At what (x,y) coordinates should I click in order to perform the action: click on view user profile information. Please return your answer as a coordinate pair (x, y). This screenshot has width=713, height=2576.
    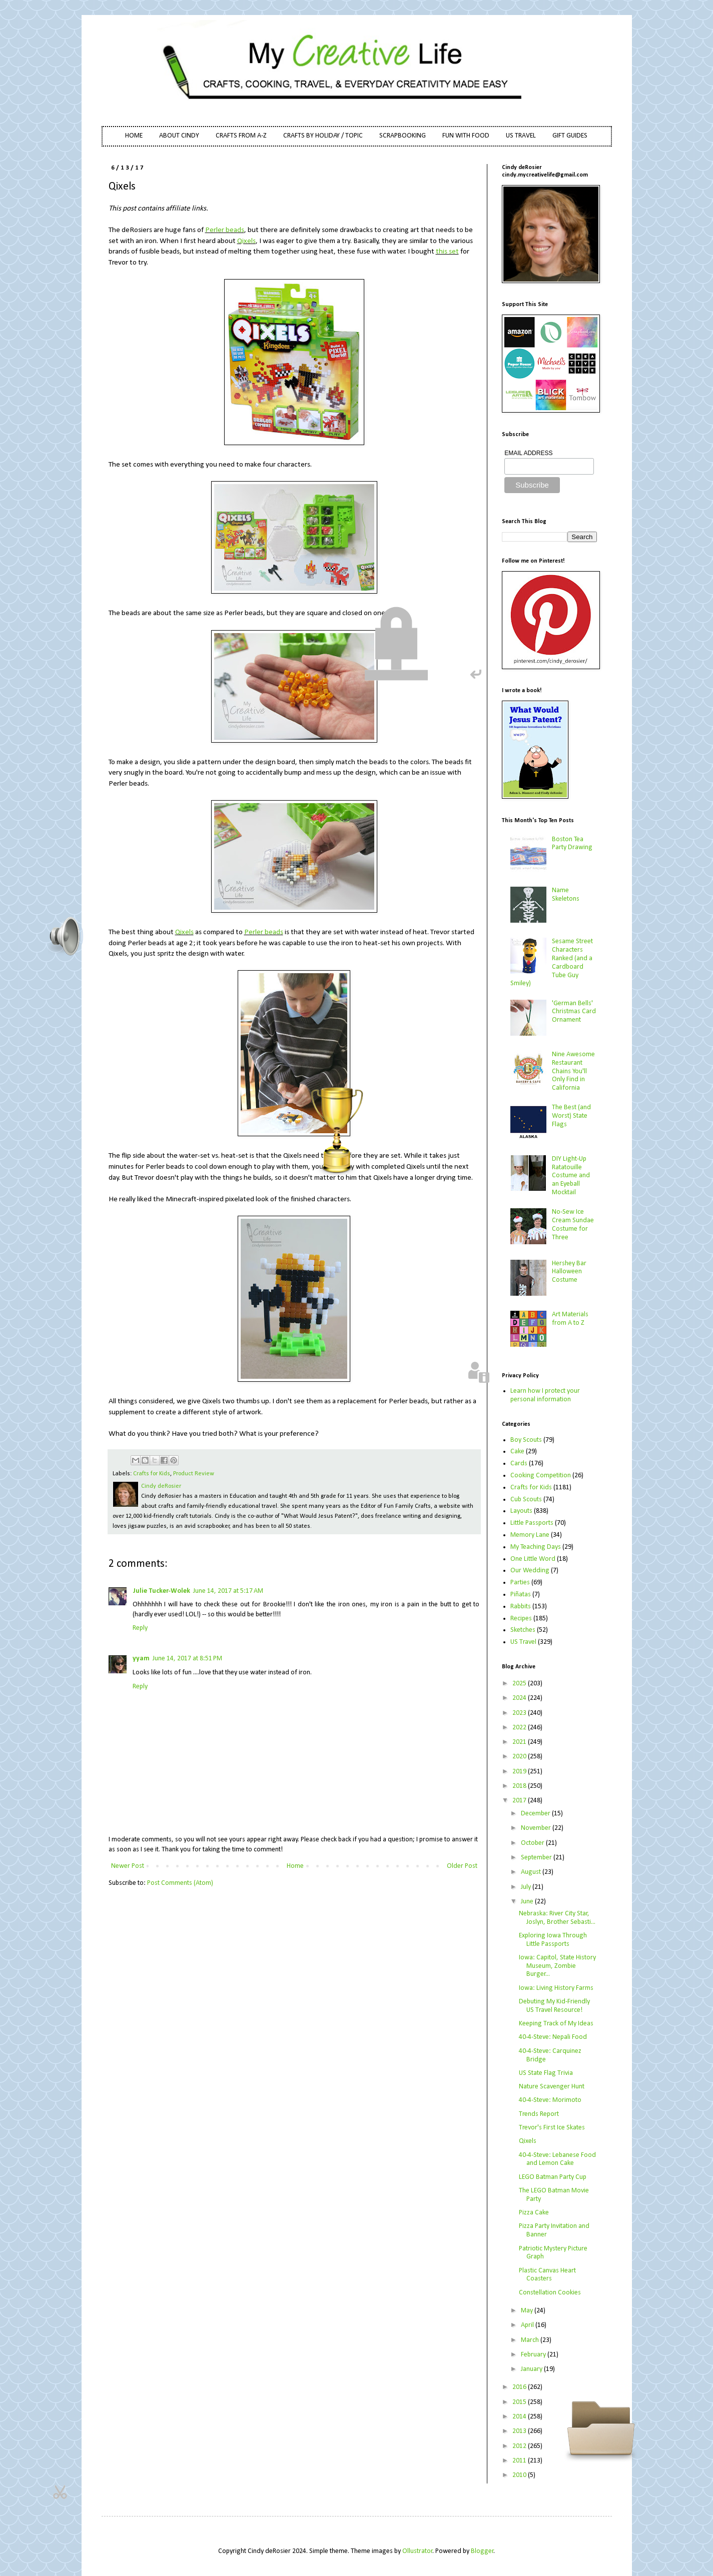
    Looking at the image, I should click on (479, 1372).